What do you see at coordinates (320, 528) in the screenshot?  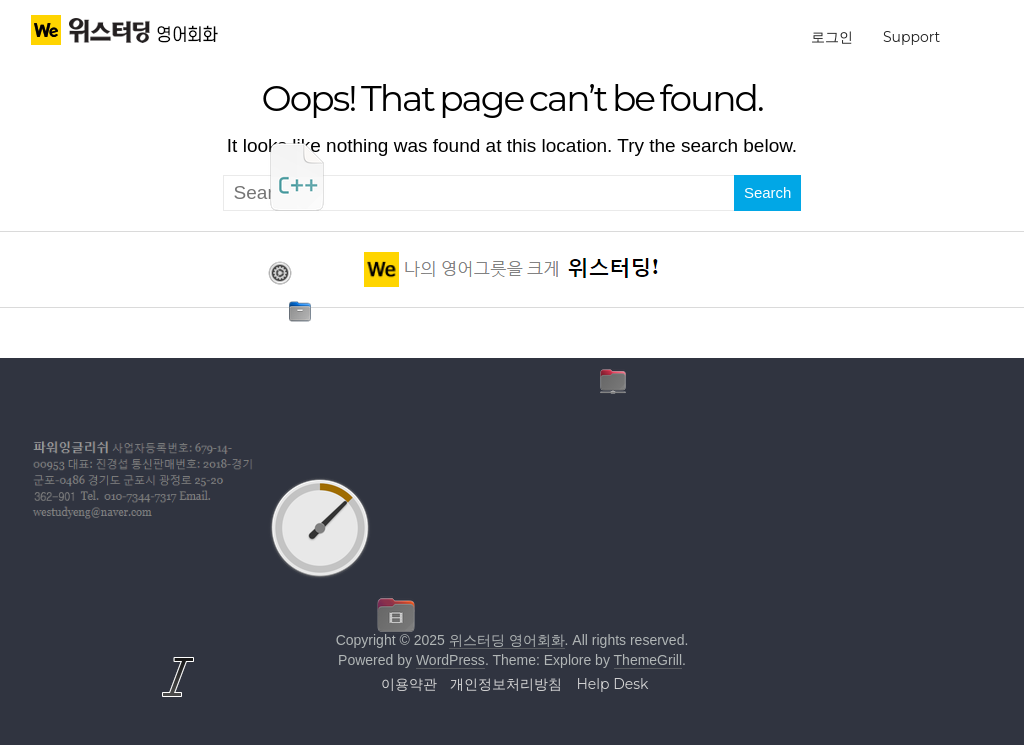 I see `open system profiler application` at bounding box center [320, 528].